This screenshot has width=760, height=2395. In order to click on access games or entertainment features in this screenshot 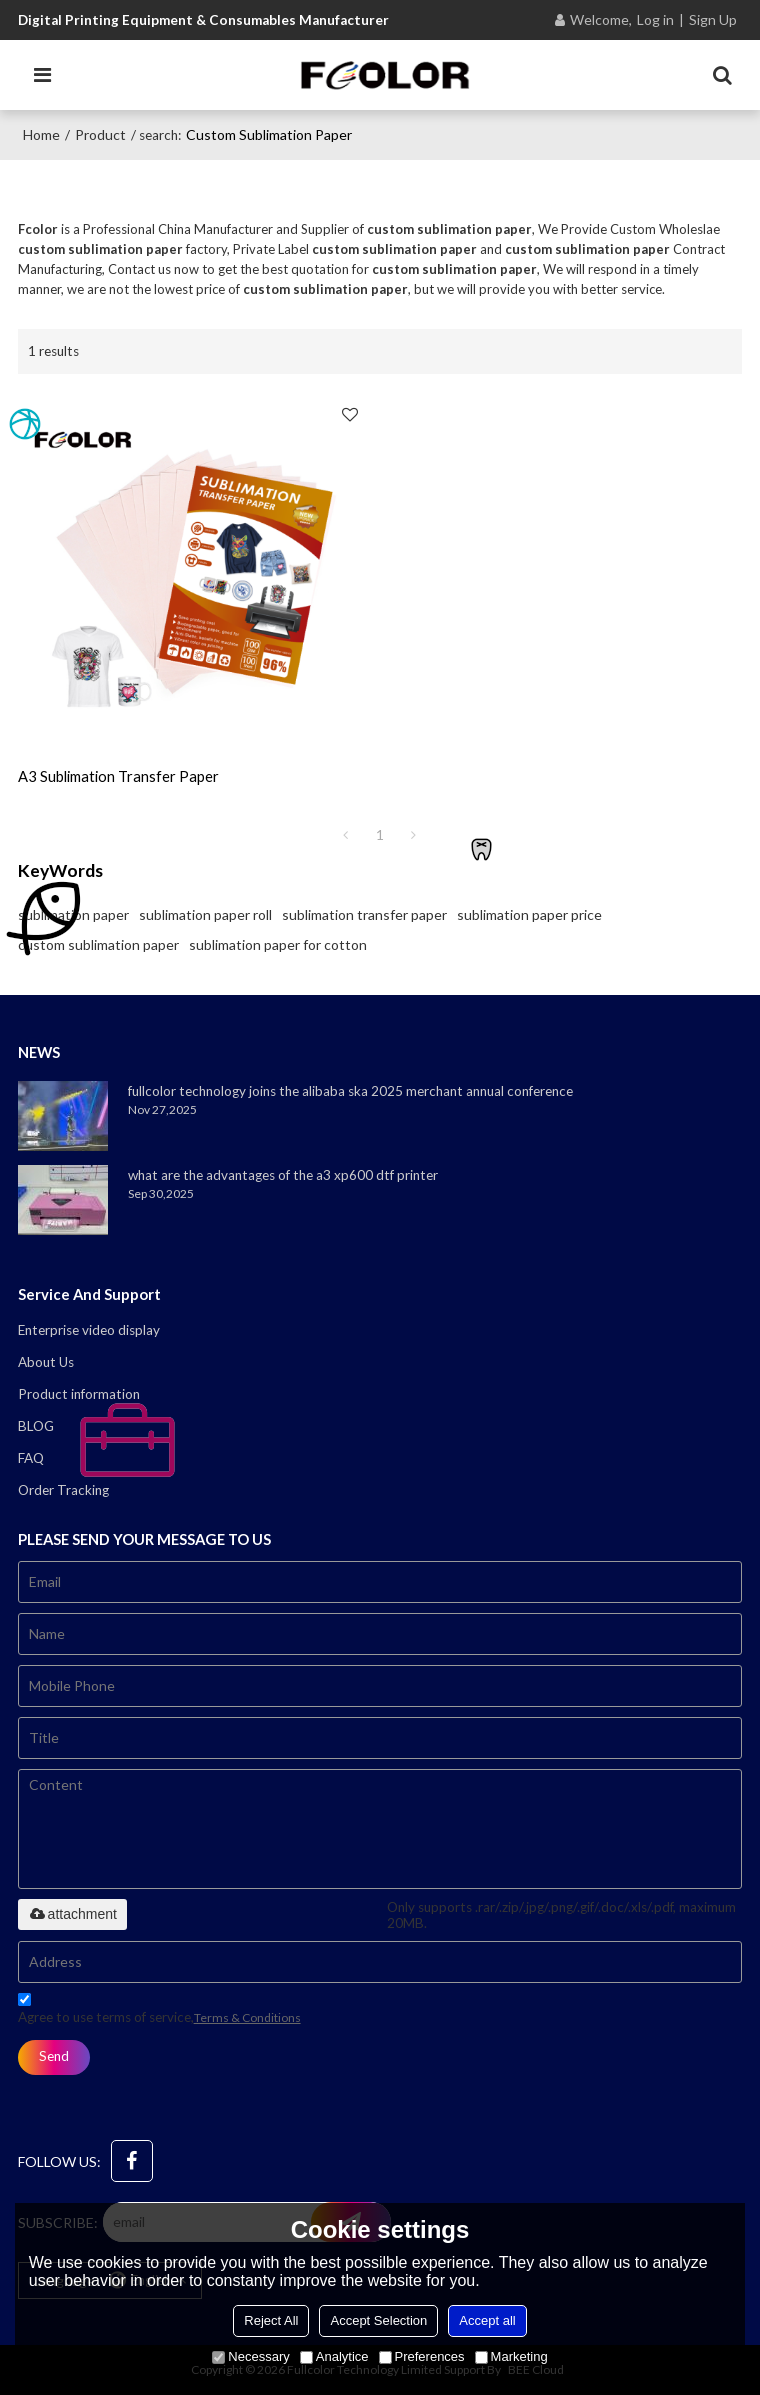, I will do `click(25, 424)`.